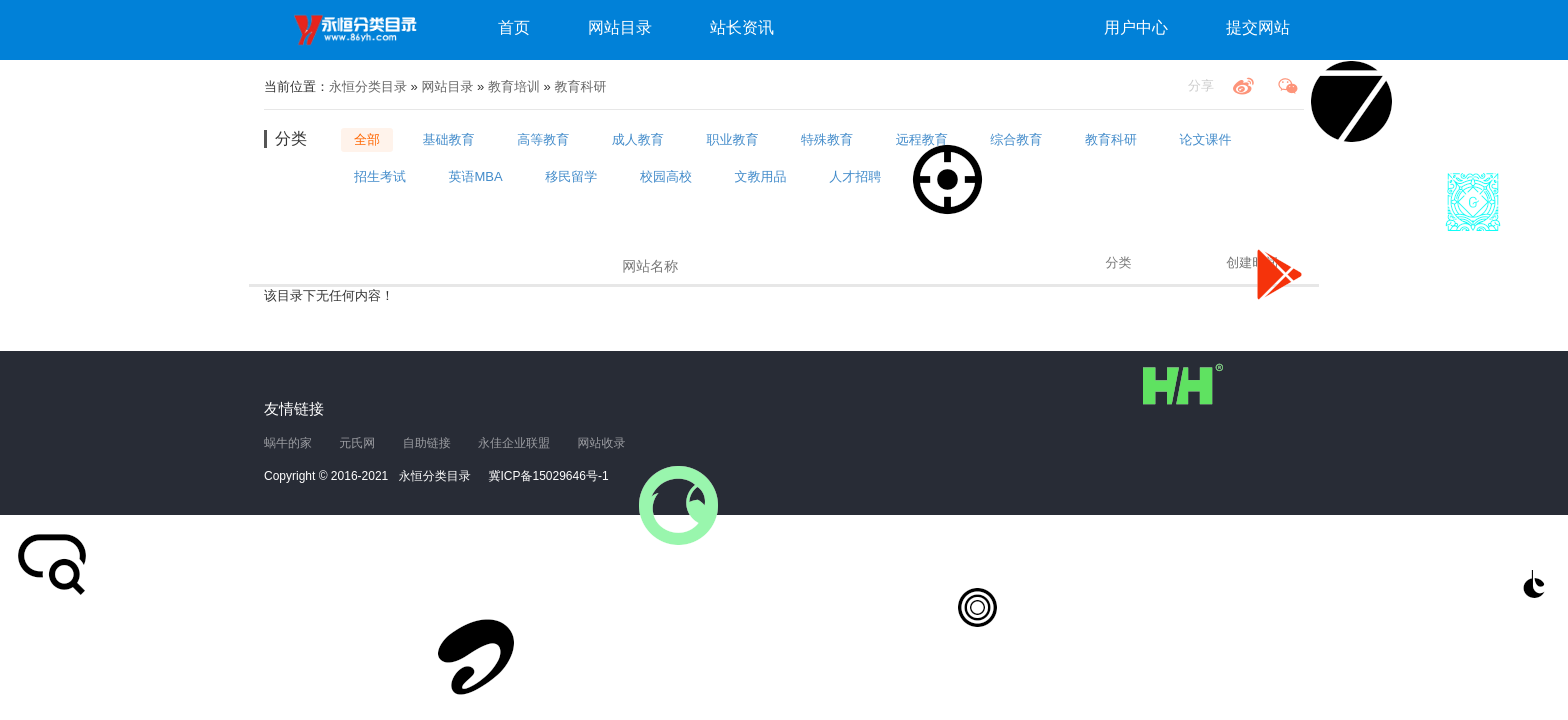  What do you see at coordinates (977, 607) in the screenshot?
I see `open zen browser` at bounding box center [977, 607].